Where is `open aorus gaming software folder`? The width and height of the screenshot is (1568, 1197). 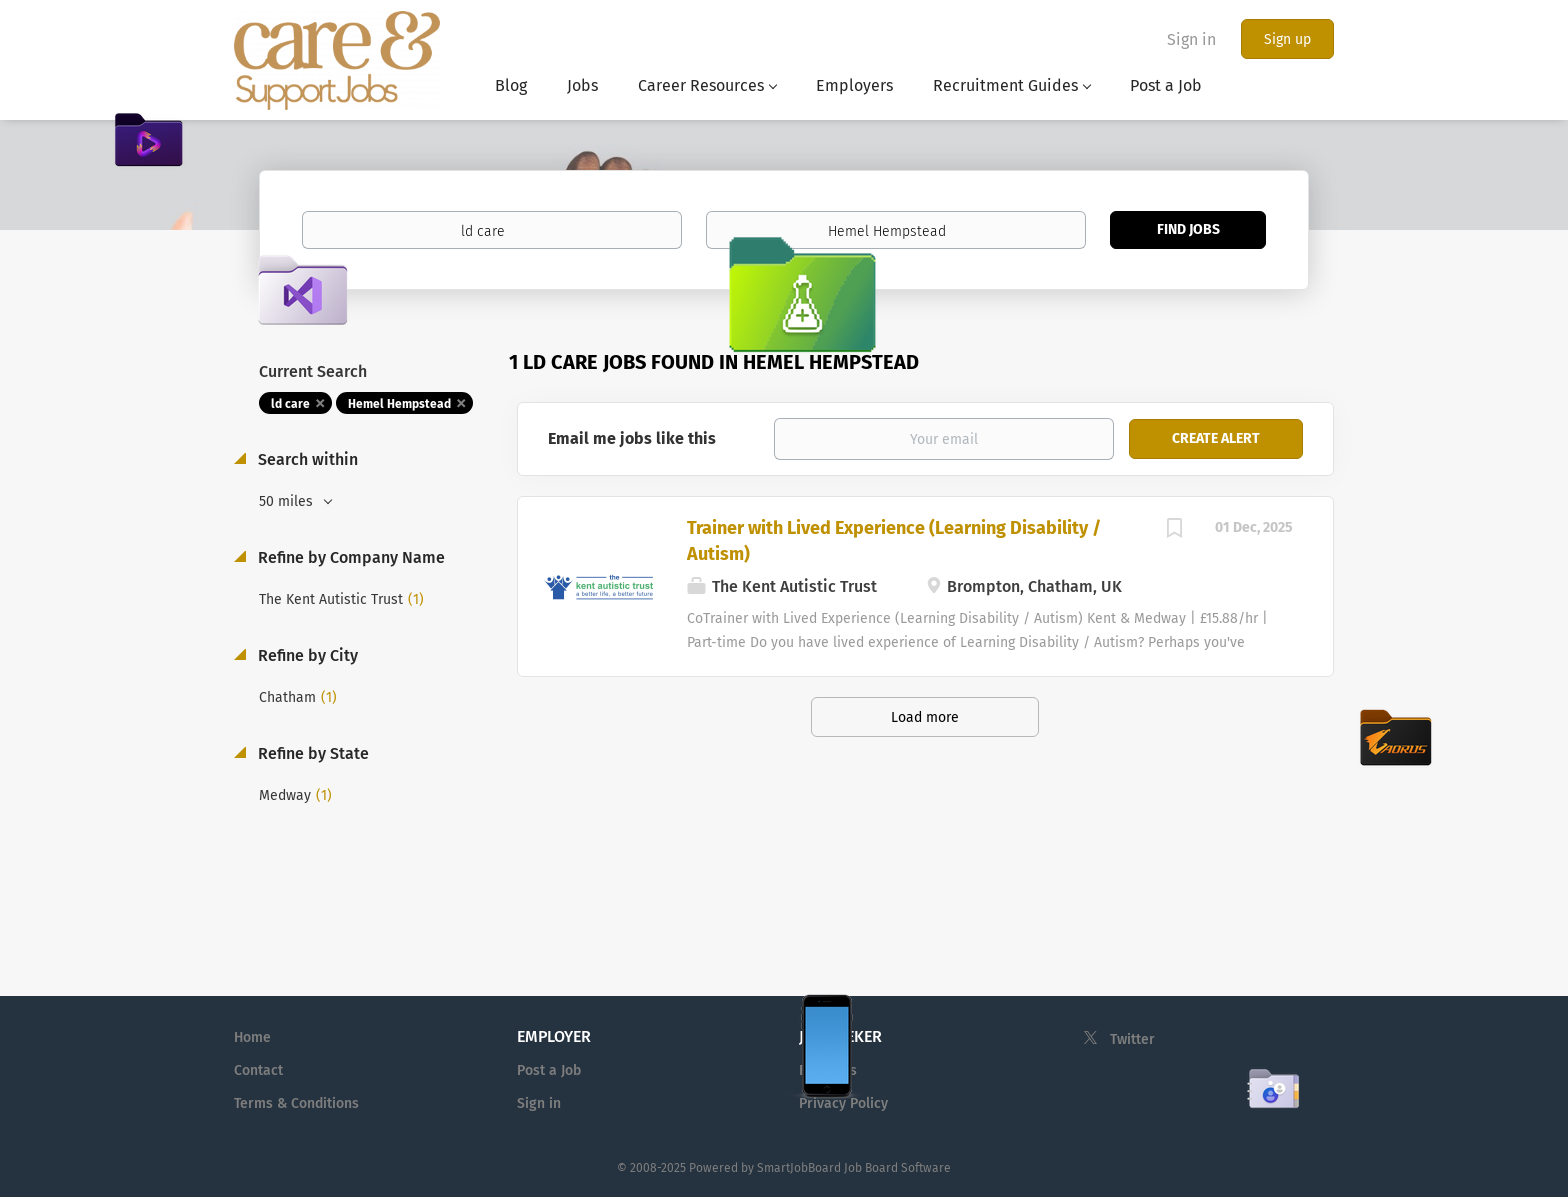 open aorus gaming software folder is located at coordinates (1395, 739).